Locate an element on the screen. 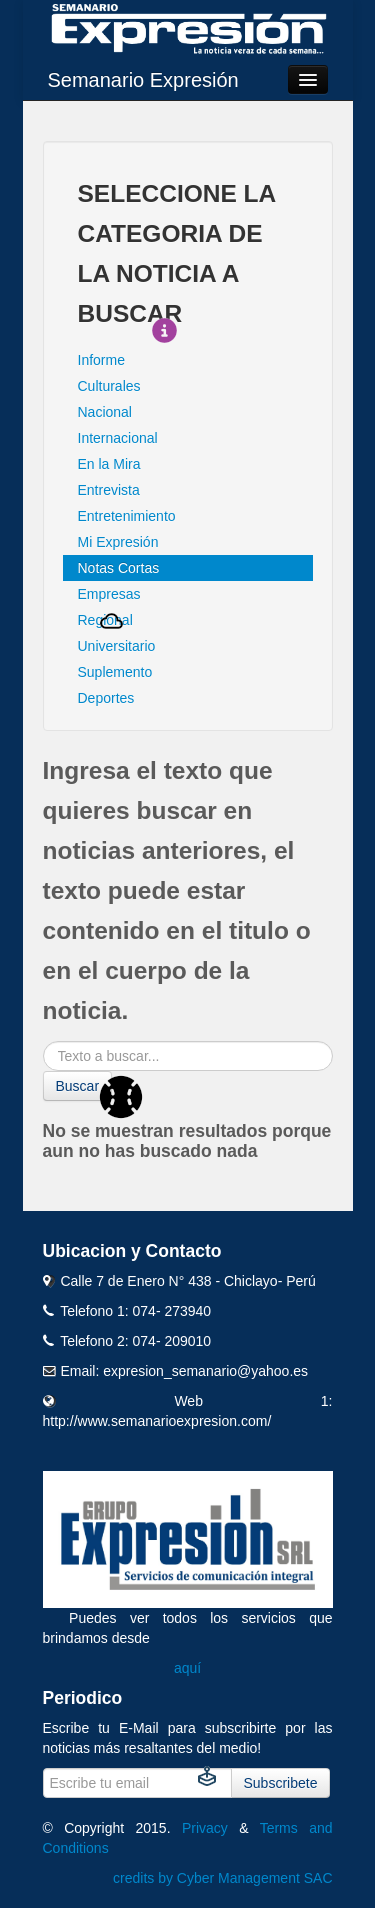 The image size is (375, 1908). open apple arcade gaming service is located at coordinates (207, 1776).